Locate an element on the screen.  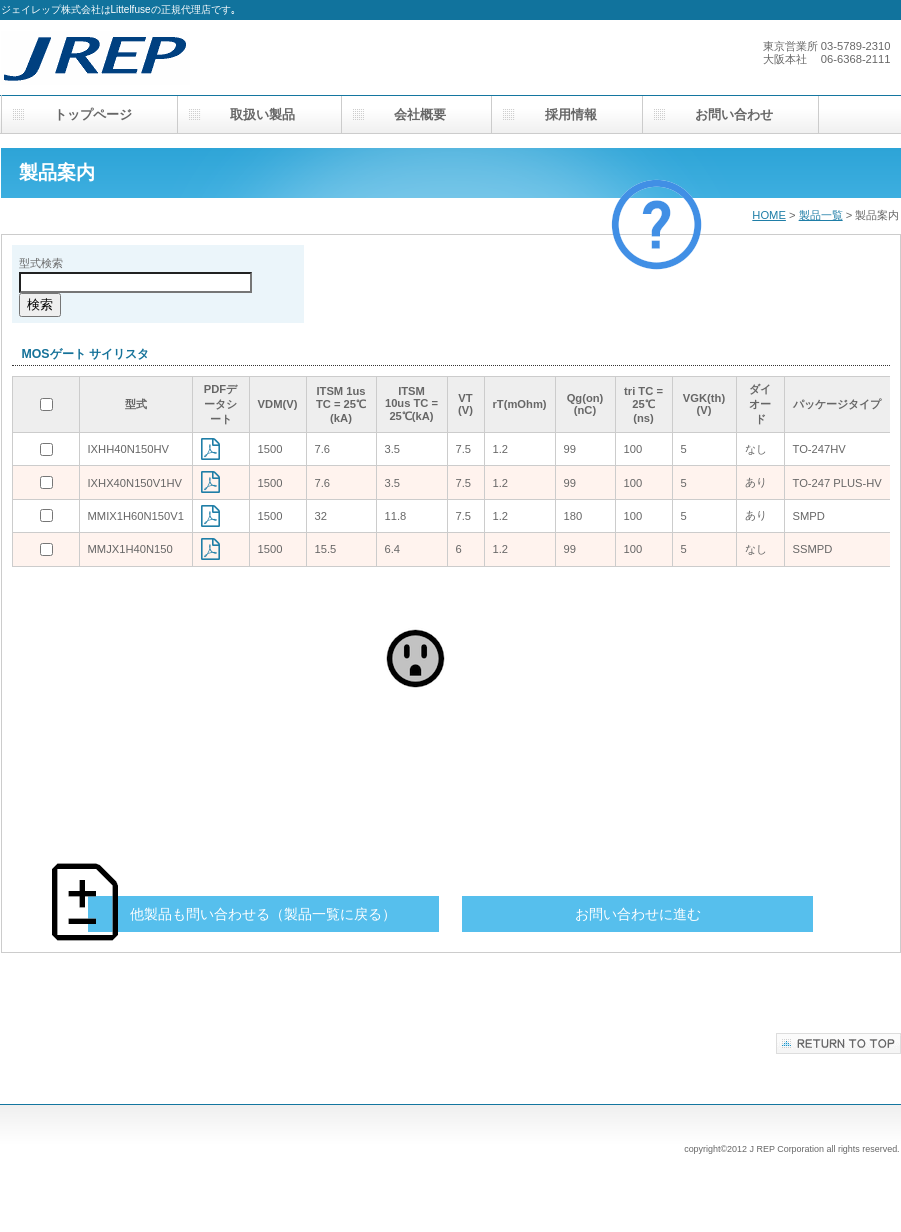
request changes on a code review is located at coordinates (85, 902).